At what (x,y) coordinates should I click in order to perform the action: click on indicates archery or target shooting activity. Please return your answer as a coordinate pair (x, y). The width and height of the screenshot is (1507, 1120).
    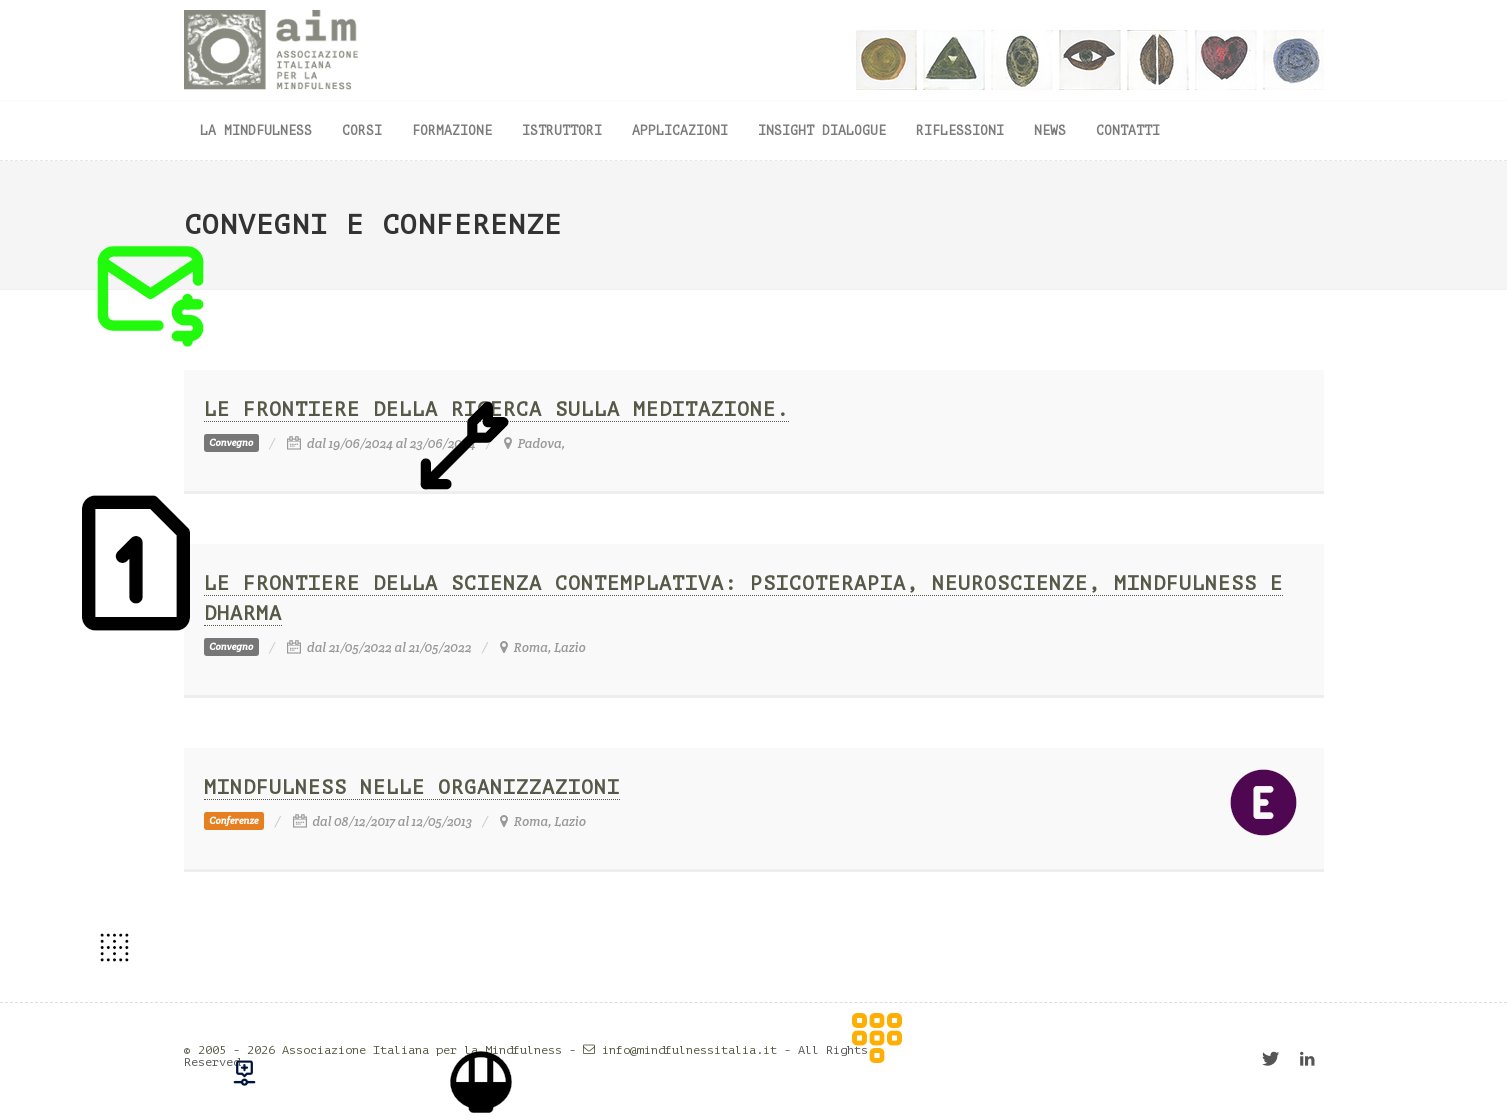
    Looking at the image, I should click on (462, 448).